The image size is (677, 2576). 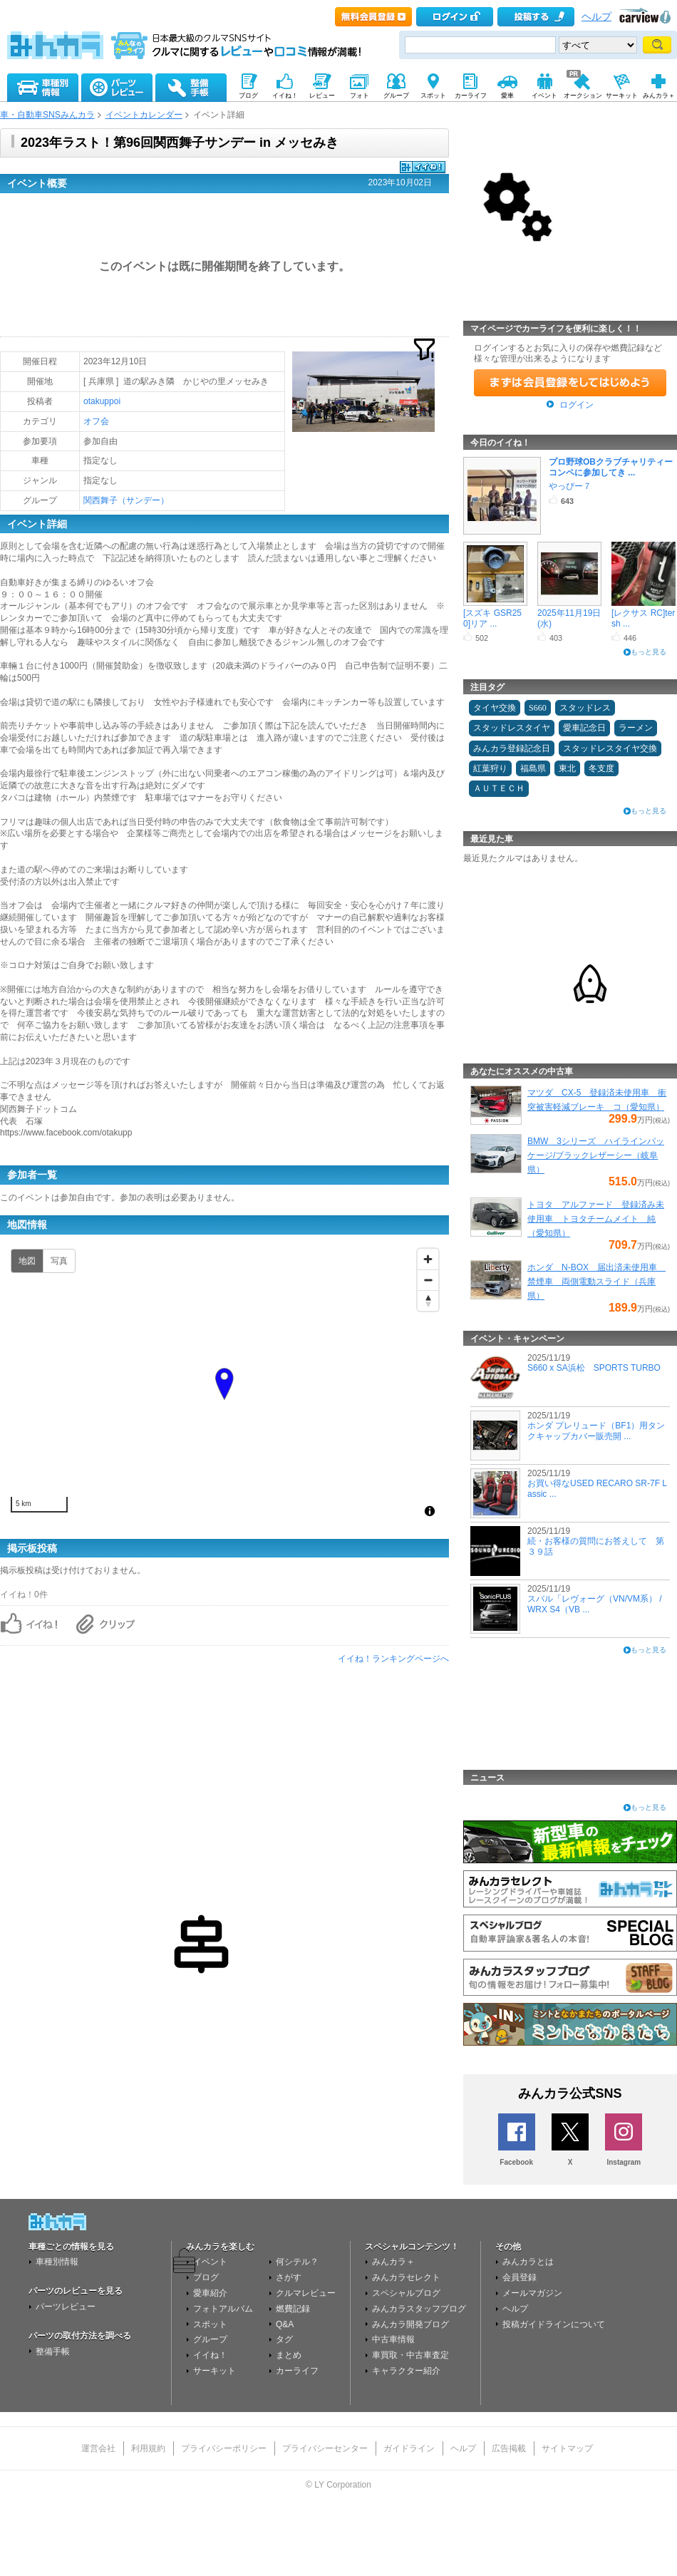 What do you see at coordinates (424, 349) in the screenshot?
I see `filter has an issue or warning` at bounding box center [424, 349].